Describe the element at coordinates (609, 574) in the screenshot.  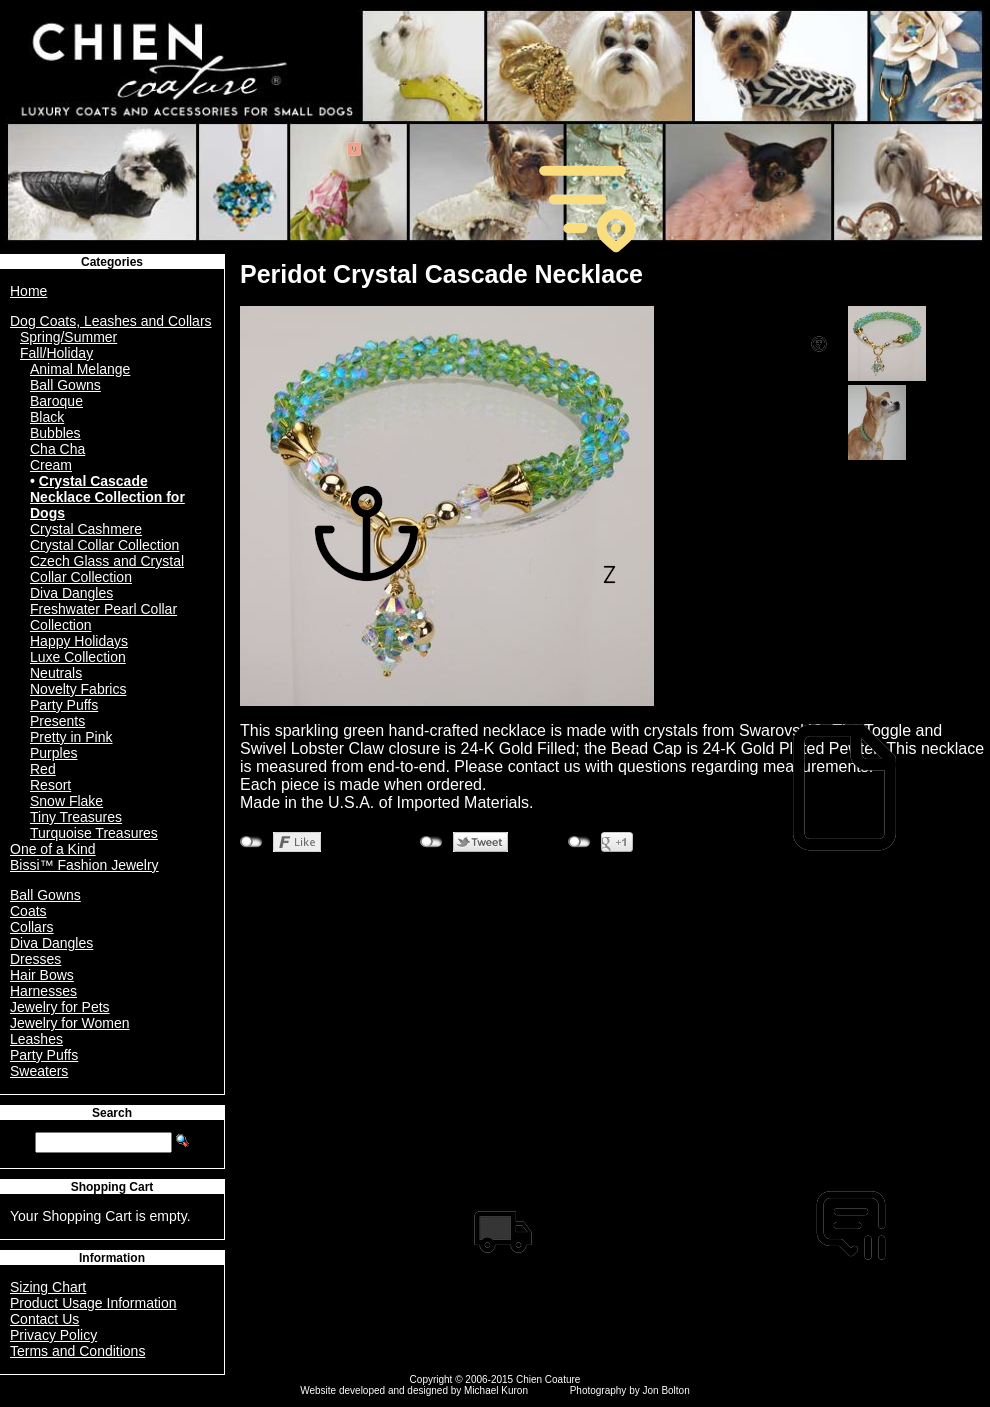
I see `alphabetical sorting option for letter Z` at that location.